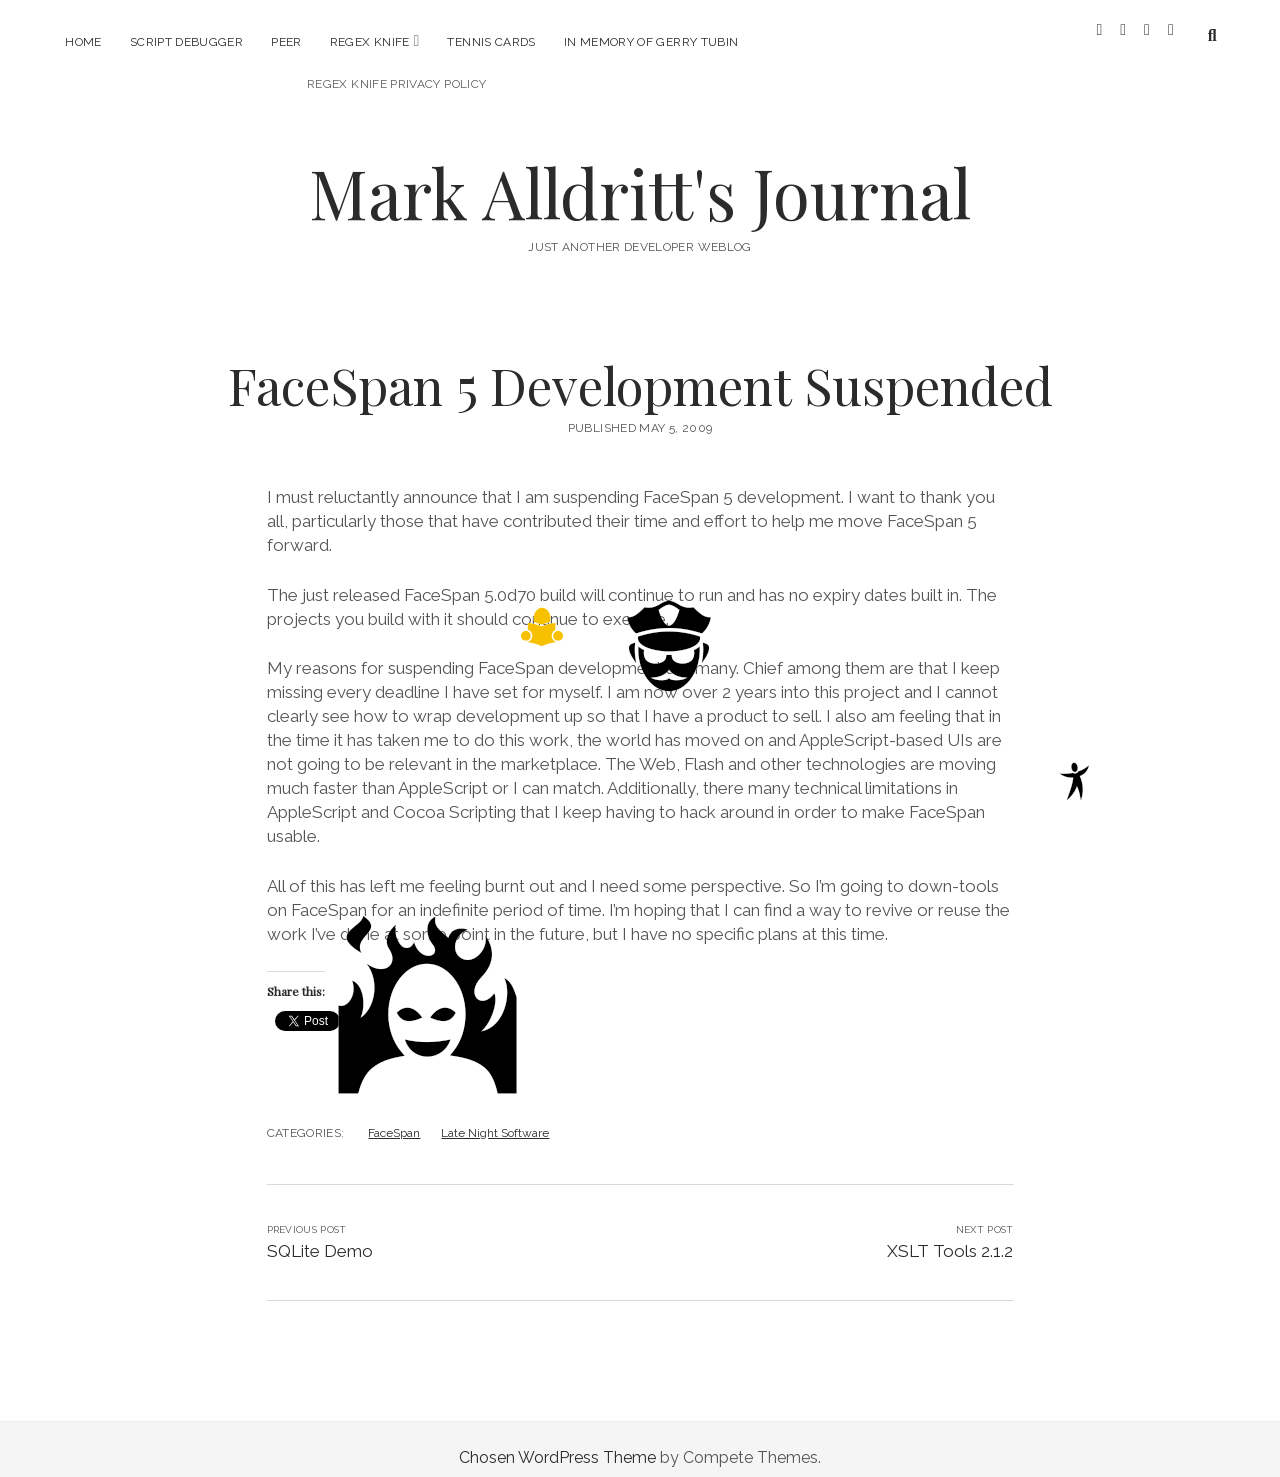 The image size is (1280, 1477). Describe the element at coordinates (427, 1004) in the screenshot. I see `pyromaniac character class or trait indicator` at that location.